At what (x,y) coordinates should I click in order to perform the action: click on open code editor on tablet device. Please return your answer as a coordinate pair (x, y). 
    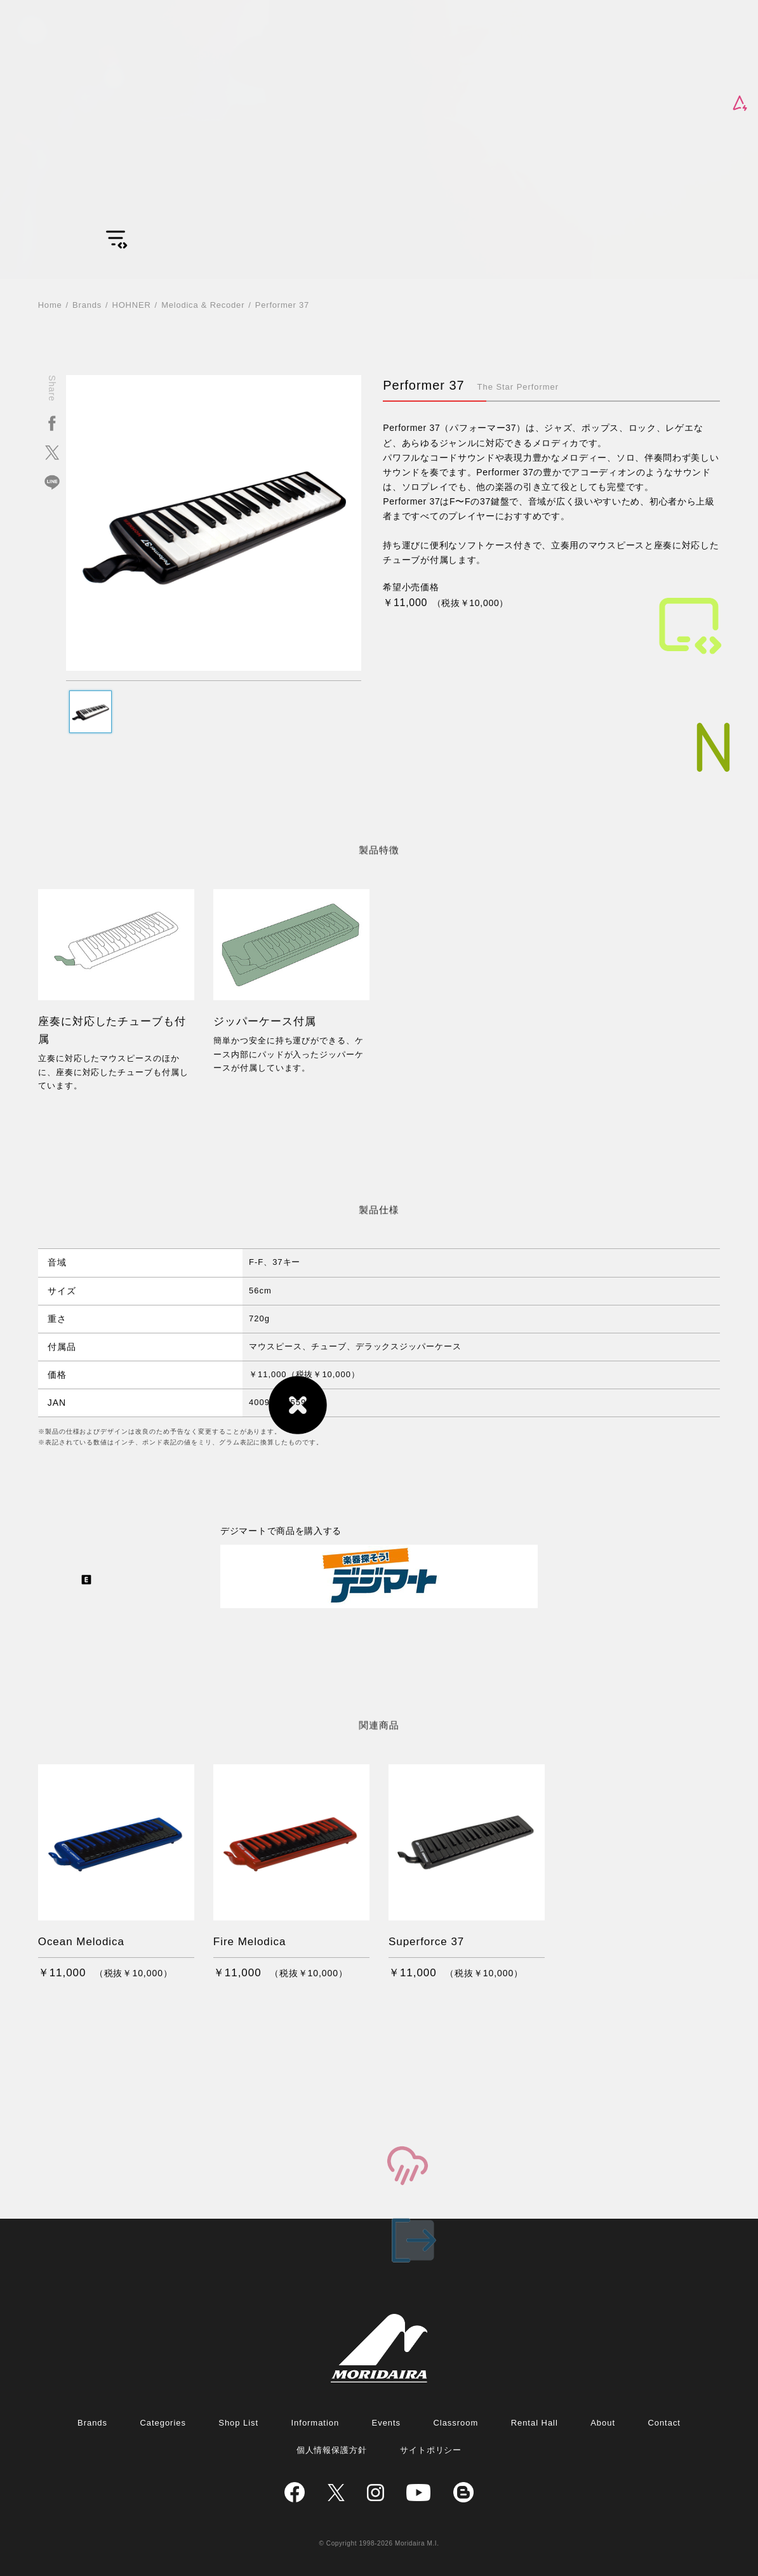
    Looking at the image, I should click on (689, 624).